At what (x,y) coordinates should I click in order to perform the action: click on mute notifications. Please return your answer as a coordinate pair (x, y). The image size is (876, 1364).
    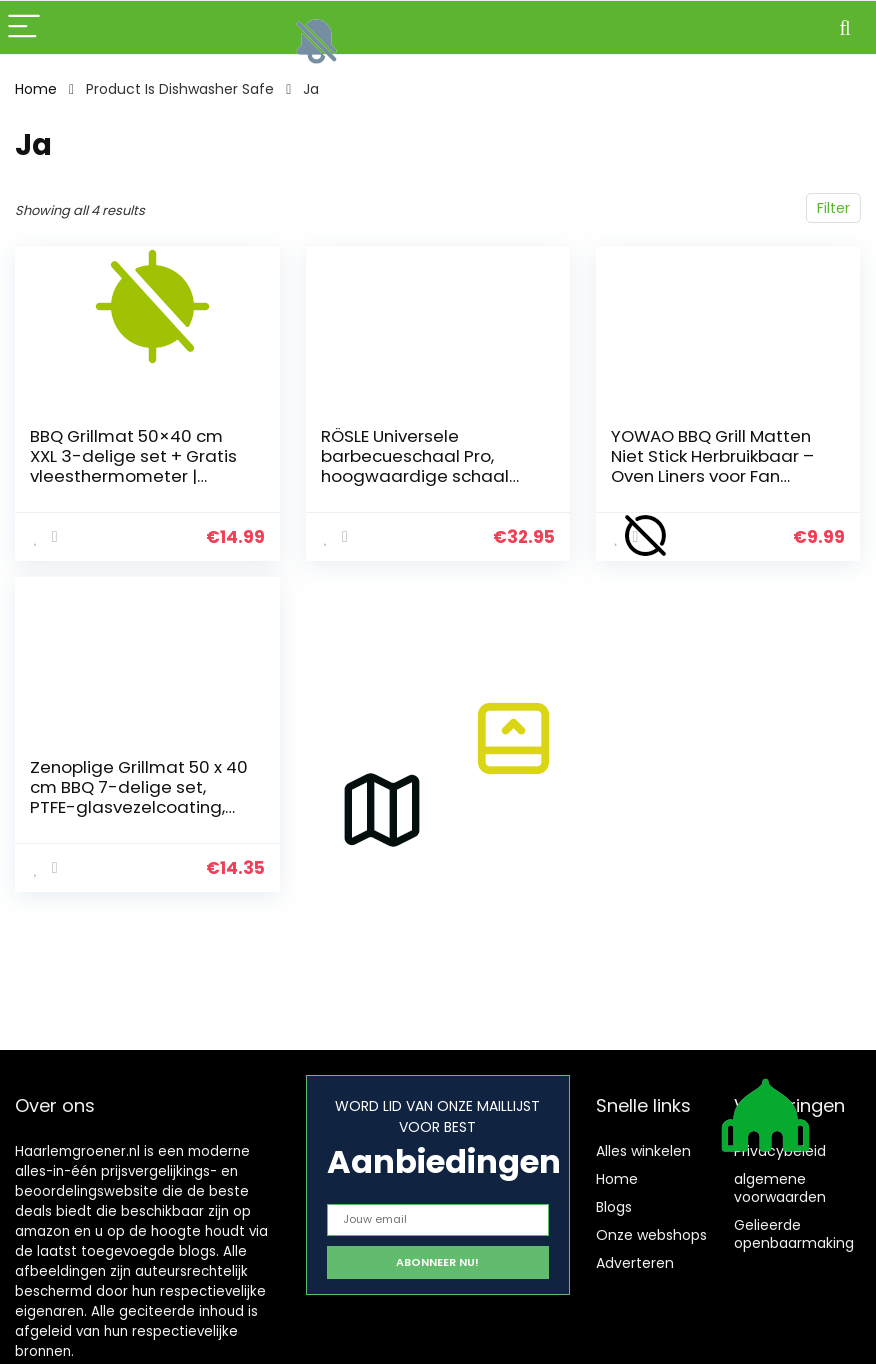
    Looking at the image, I should click on (316, 41).